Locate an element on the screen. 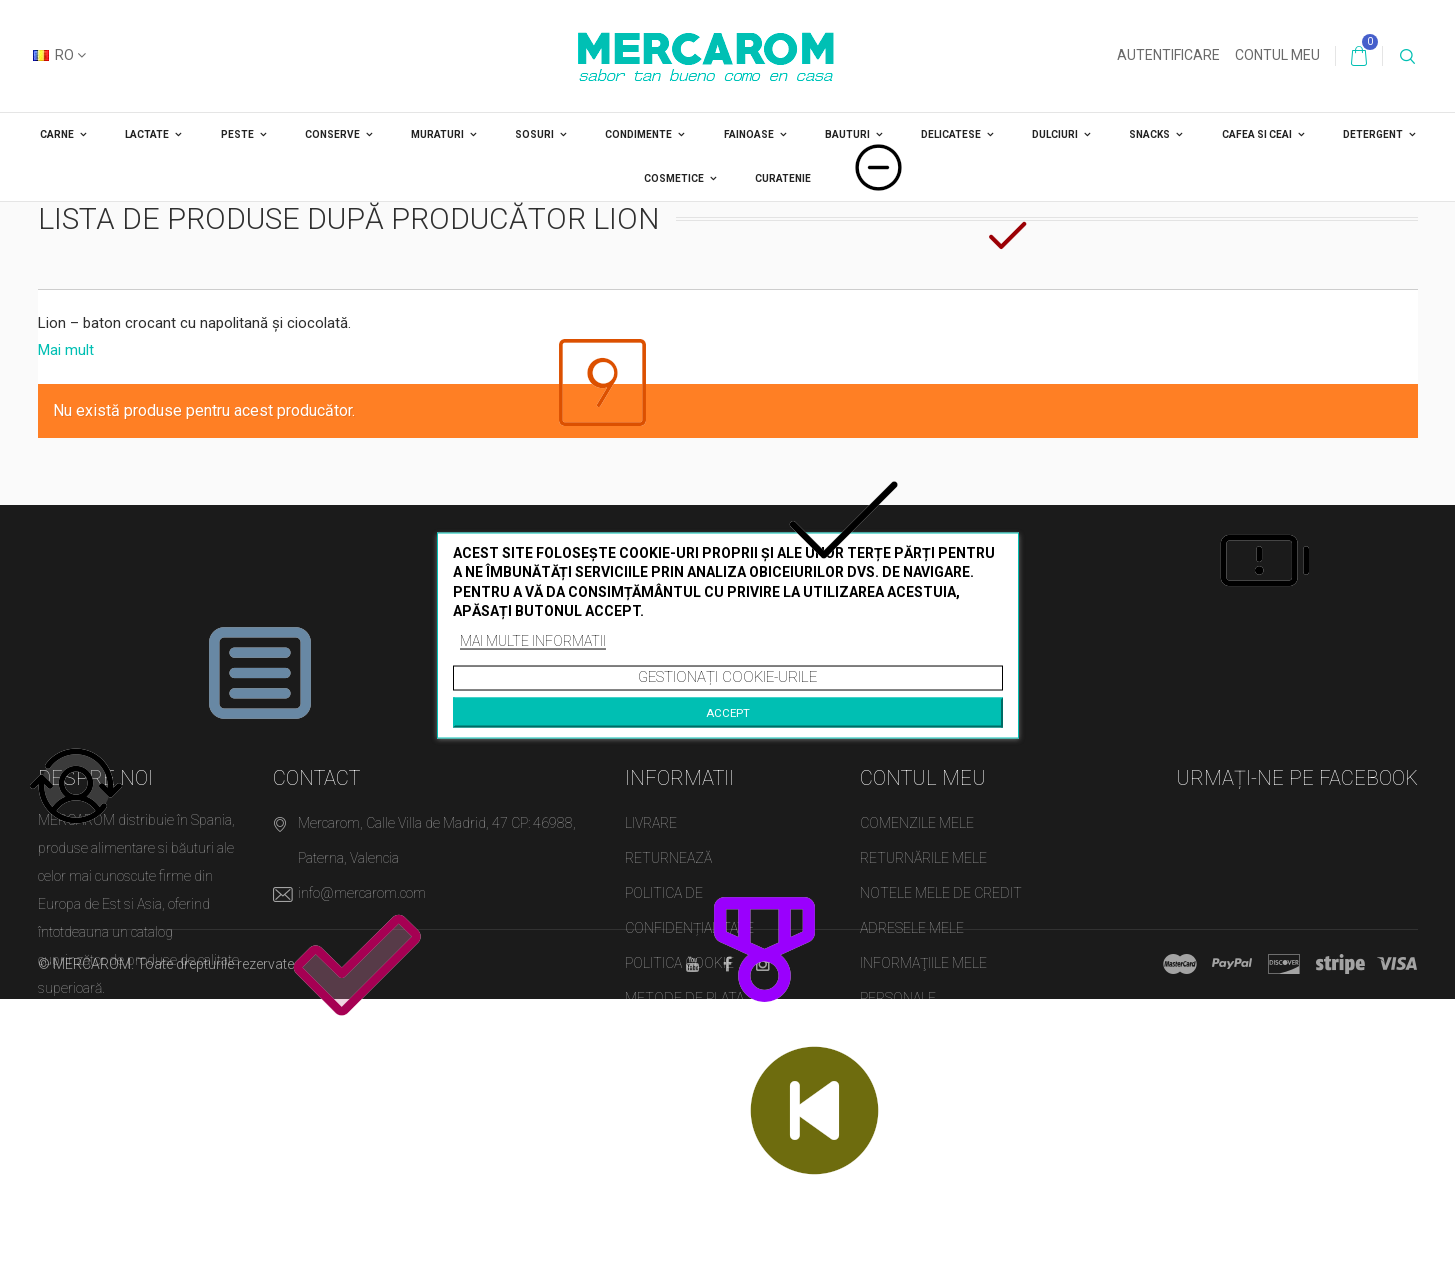 This screenshot has height=1271, width=1455. indicates low battery warning is located at coordinates (1263, 560).